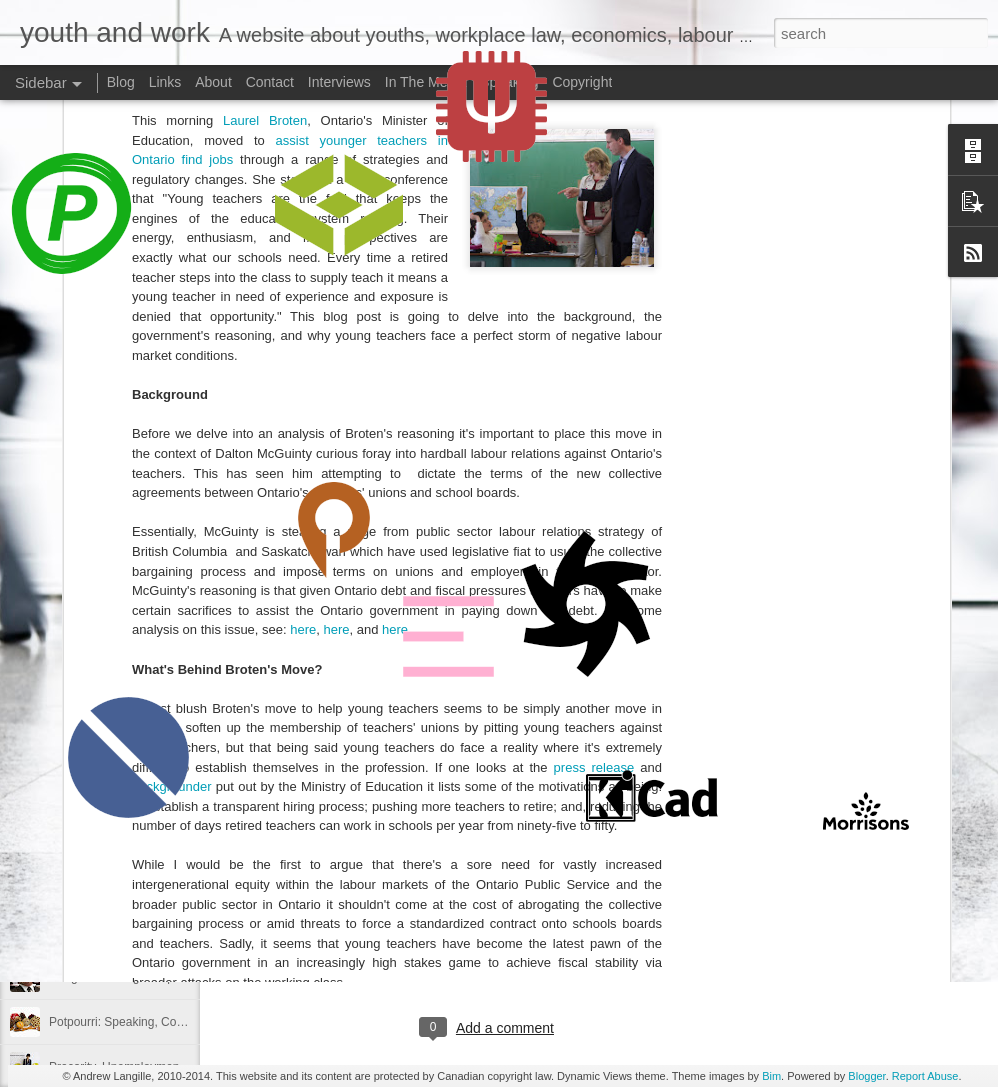 The height and width of the screenshot is (1087, 998). Describe the element at coordinates (652, 796) in the screenshot. I see `open KiCad electronic design automation software` at that location.